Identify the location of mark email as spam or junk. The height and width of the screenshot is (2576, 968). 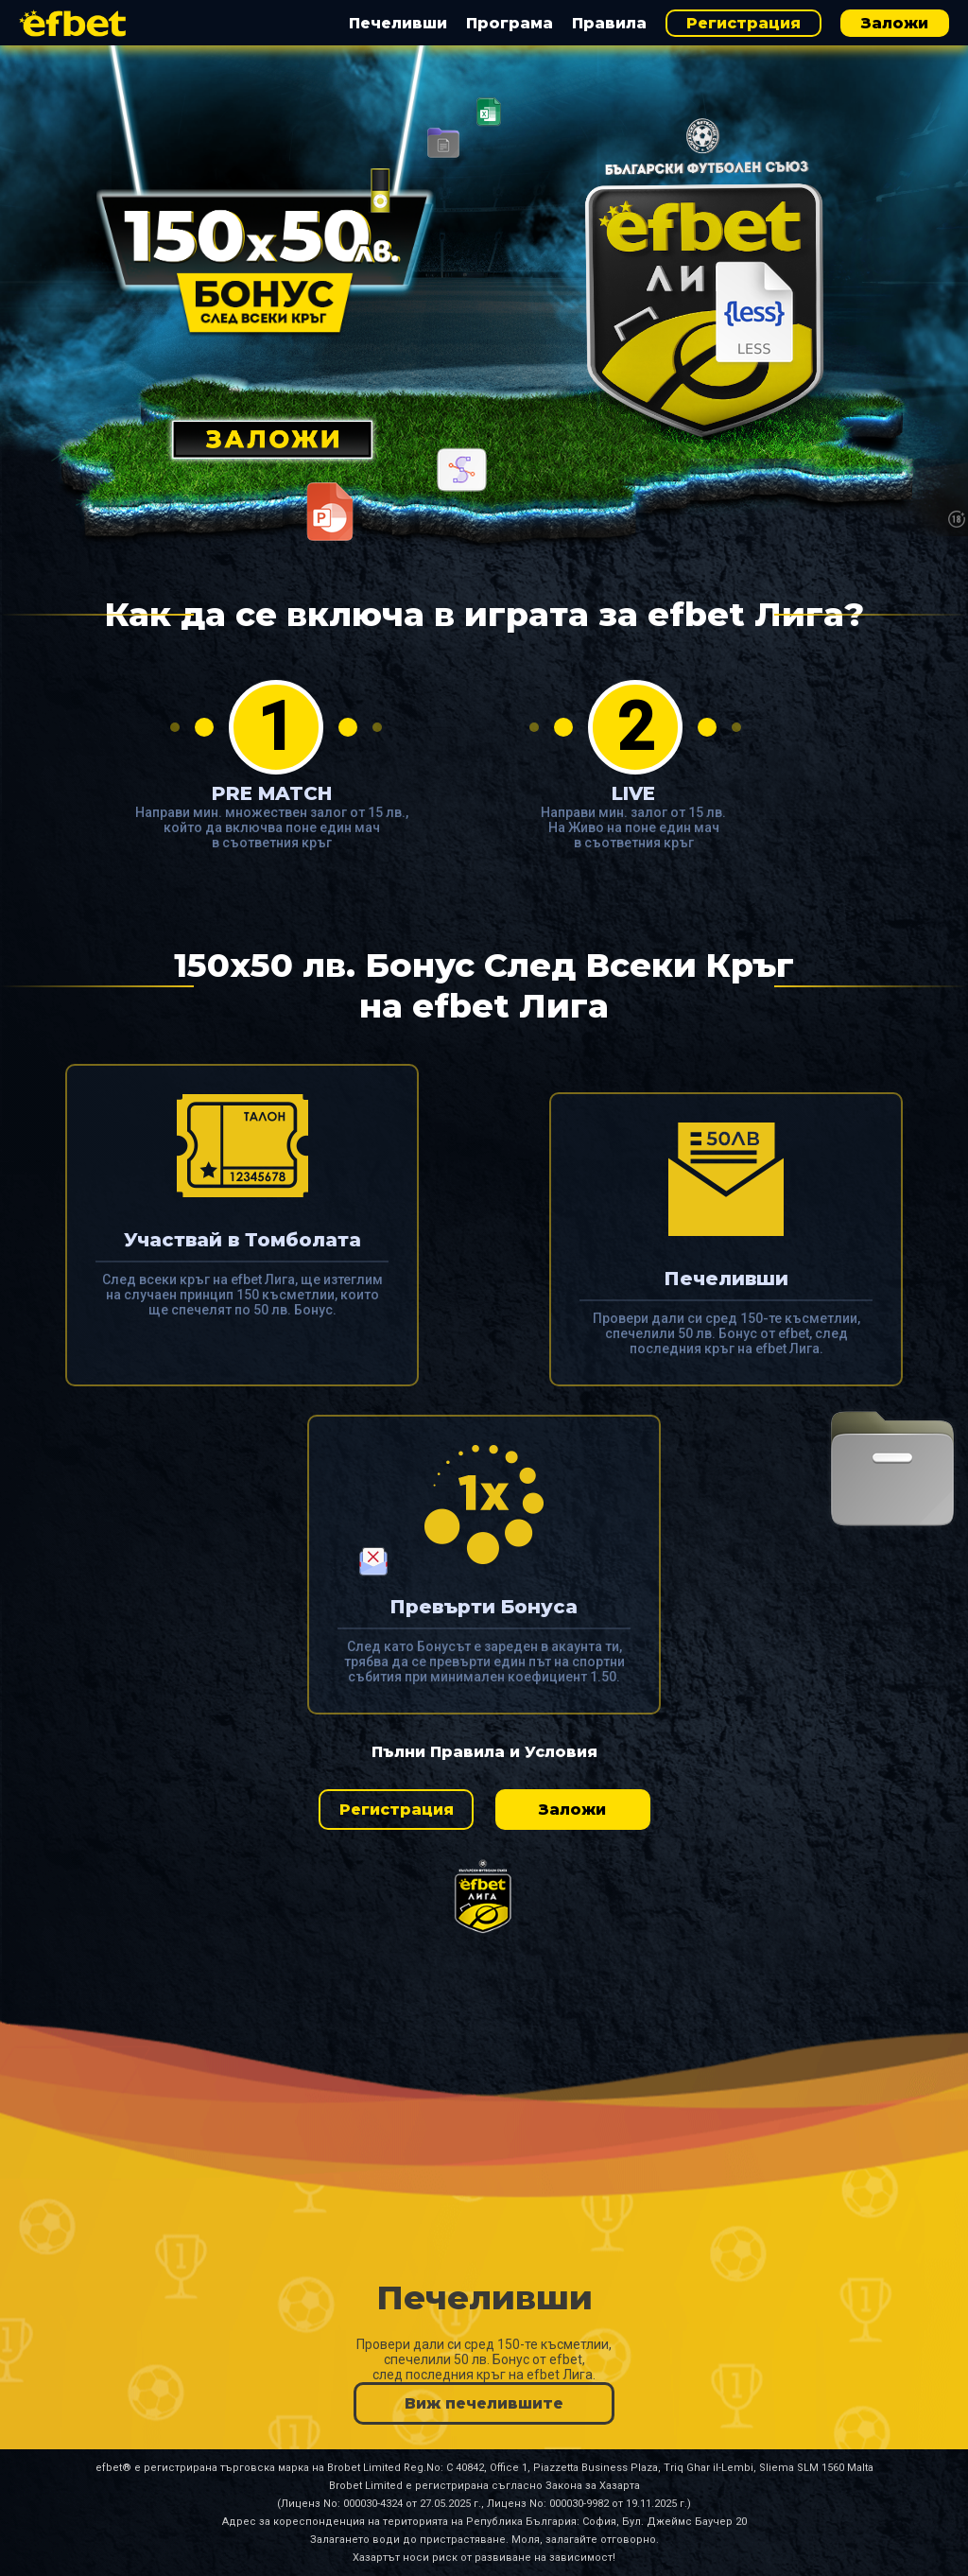
(373, 1562).